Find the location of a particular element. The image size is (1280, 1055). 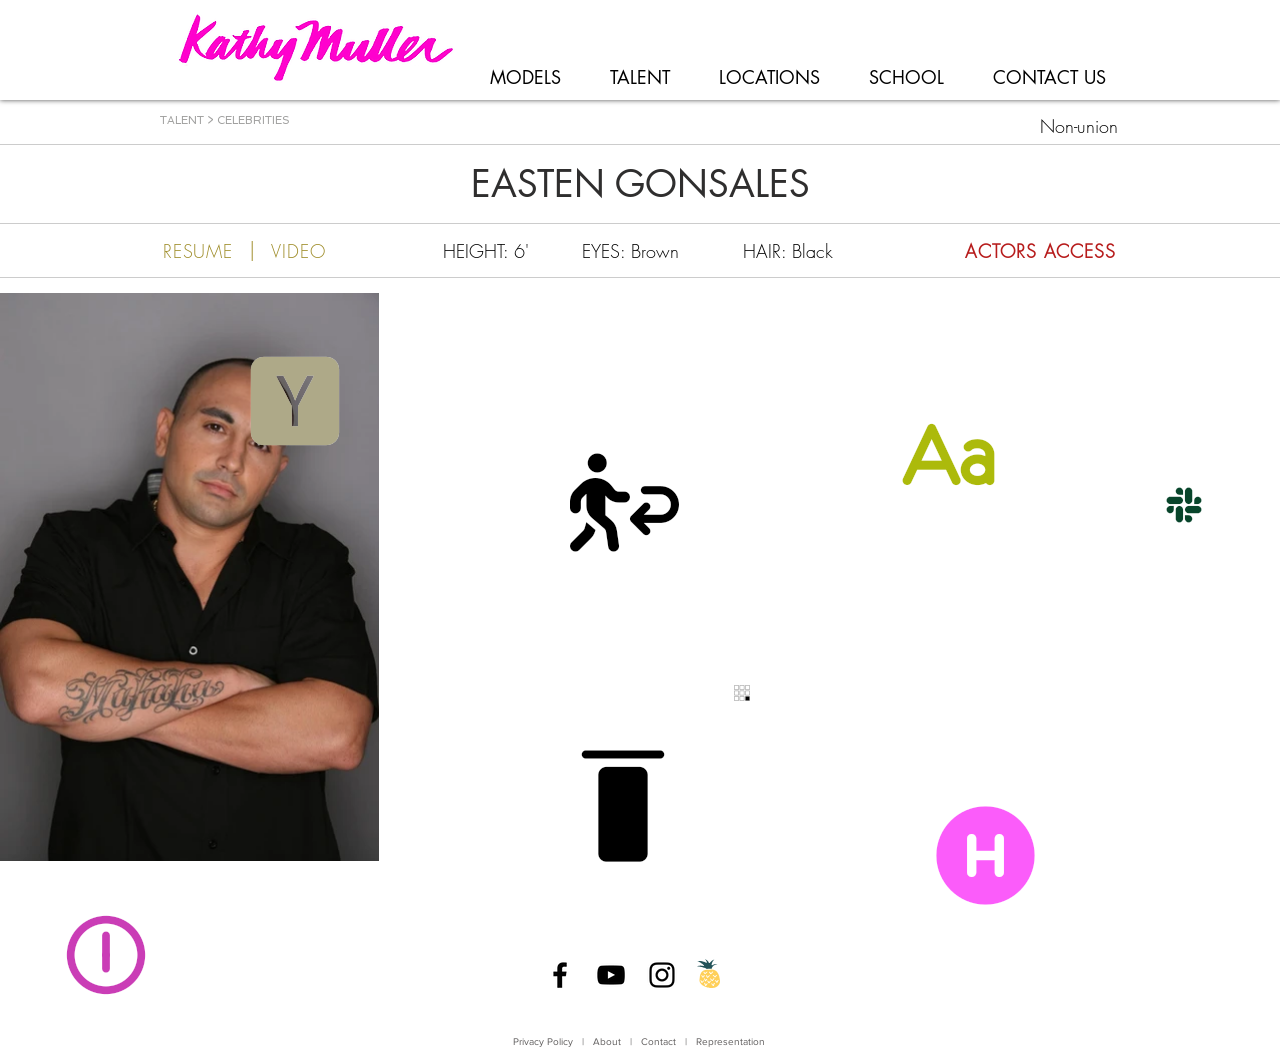

indicates 6 o'clock time is located at coordinates (106, 955).